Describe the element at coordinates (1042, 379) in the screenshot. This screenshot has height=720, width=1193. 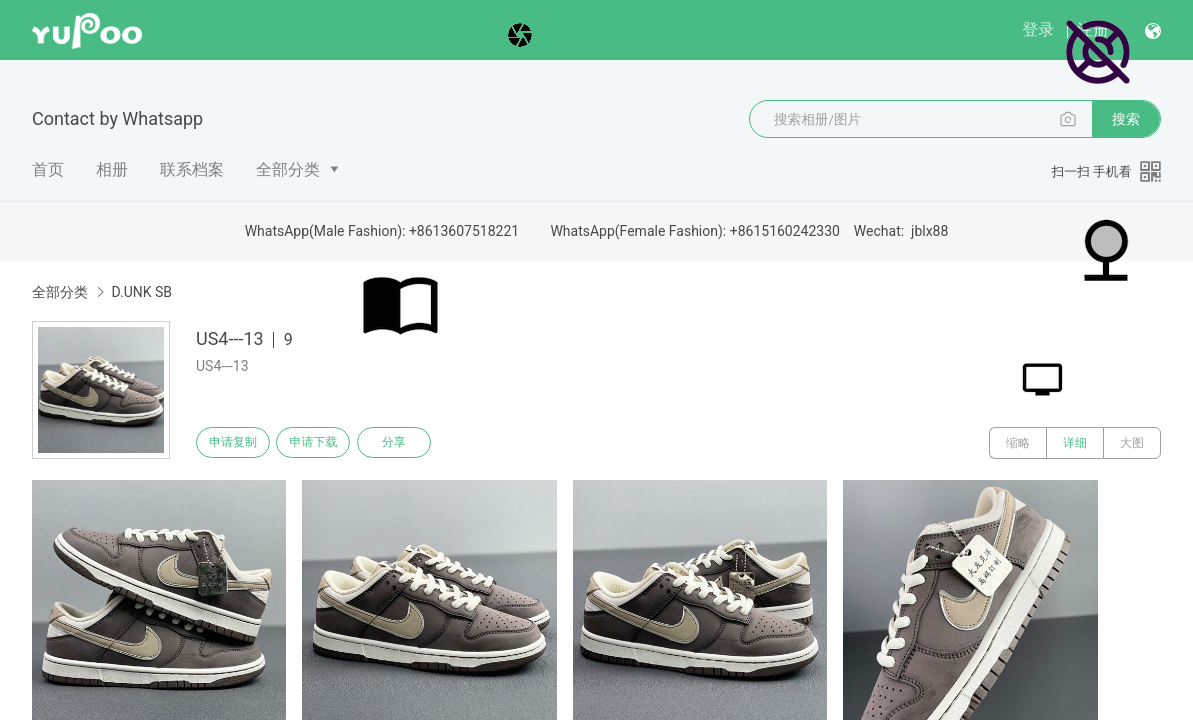
I see `access personal video or media content` at that location.